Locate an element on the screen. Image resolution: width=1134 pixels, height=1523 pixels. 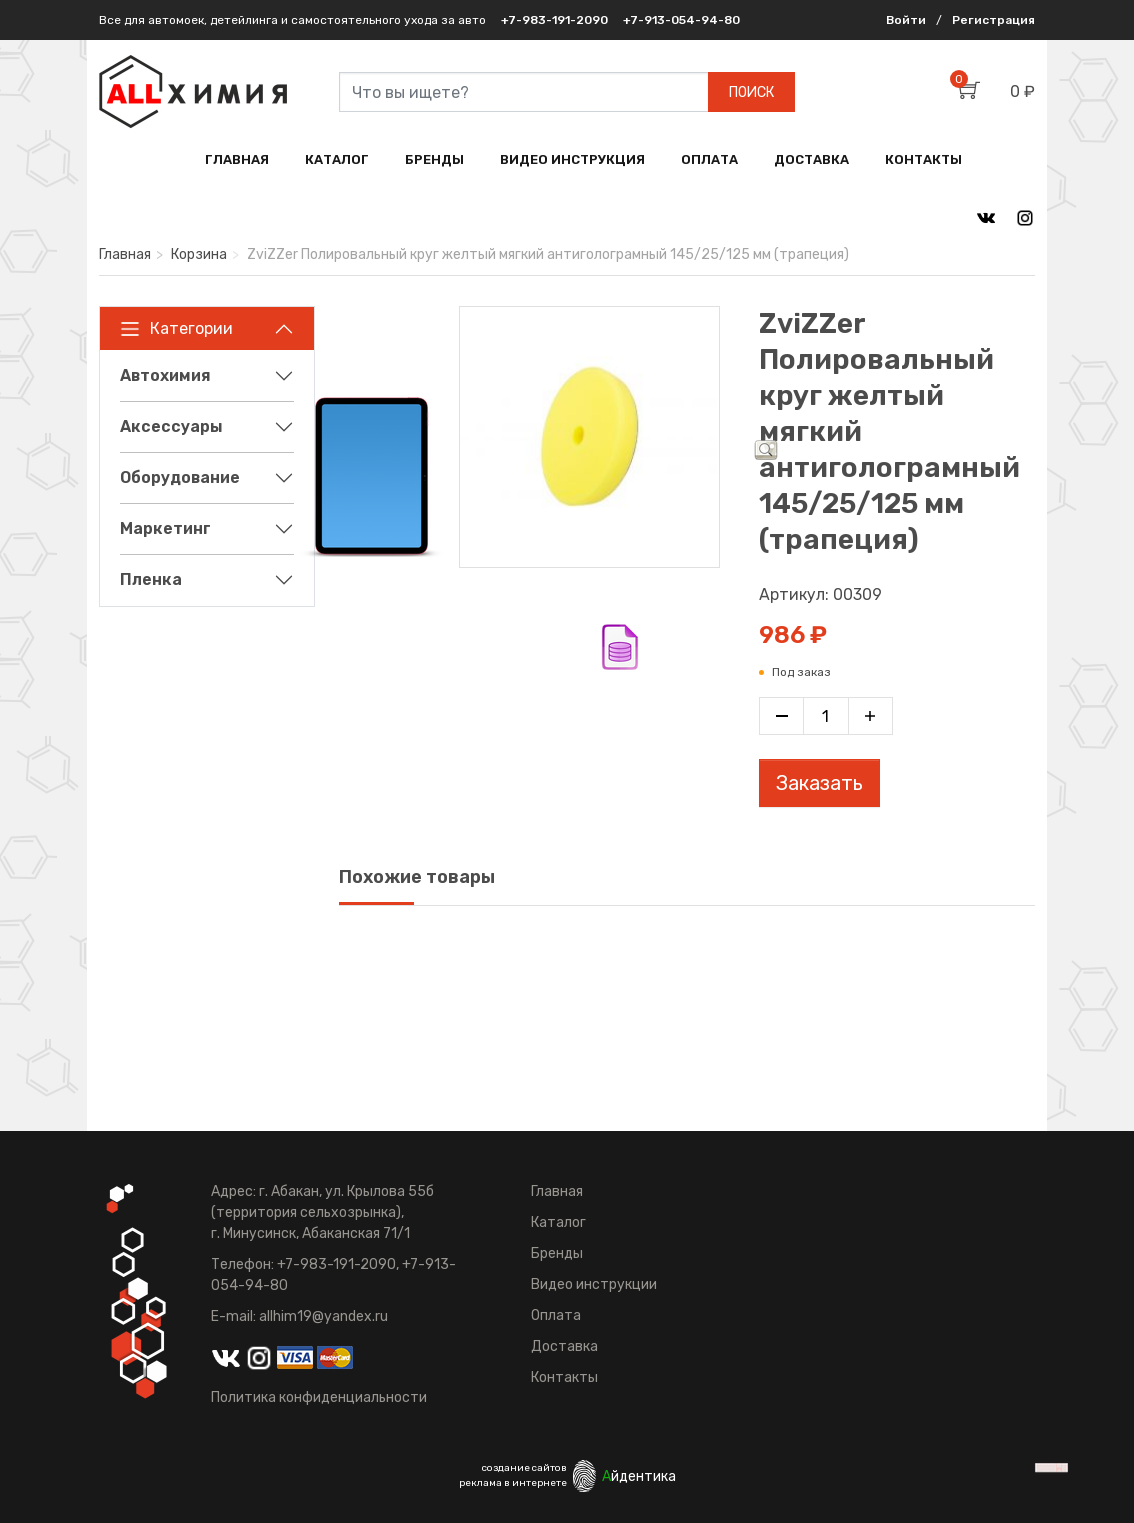
open the image viewer application is located at coordinates (766, 450).